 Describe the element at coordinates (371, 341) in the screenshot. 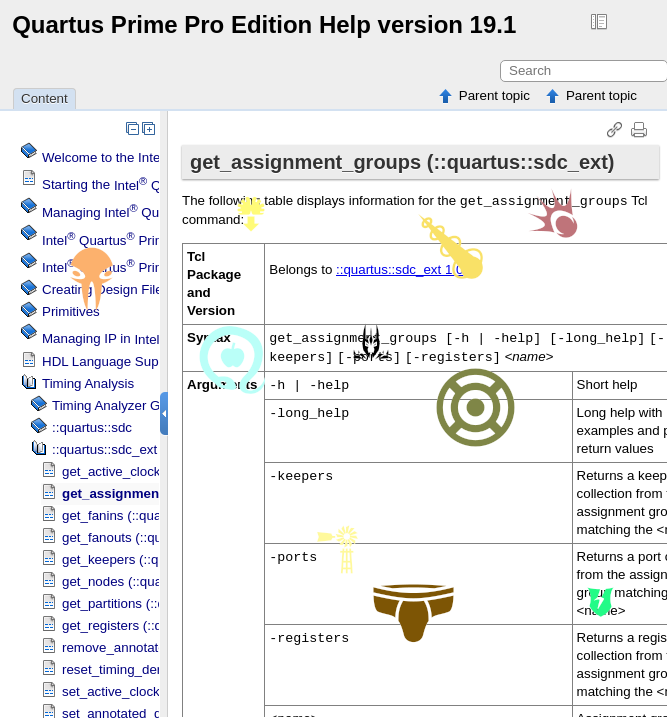

I see `select overlord or boss character class` at that location.